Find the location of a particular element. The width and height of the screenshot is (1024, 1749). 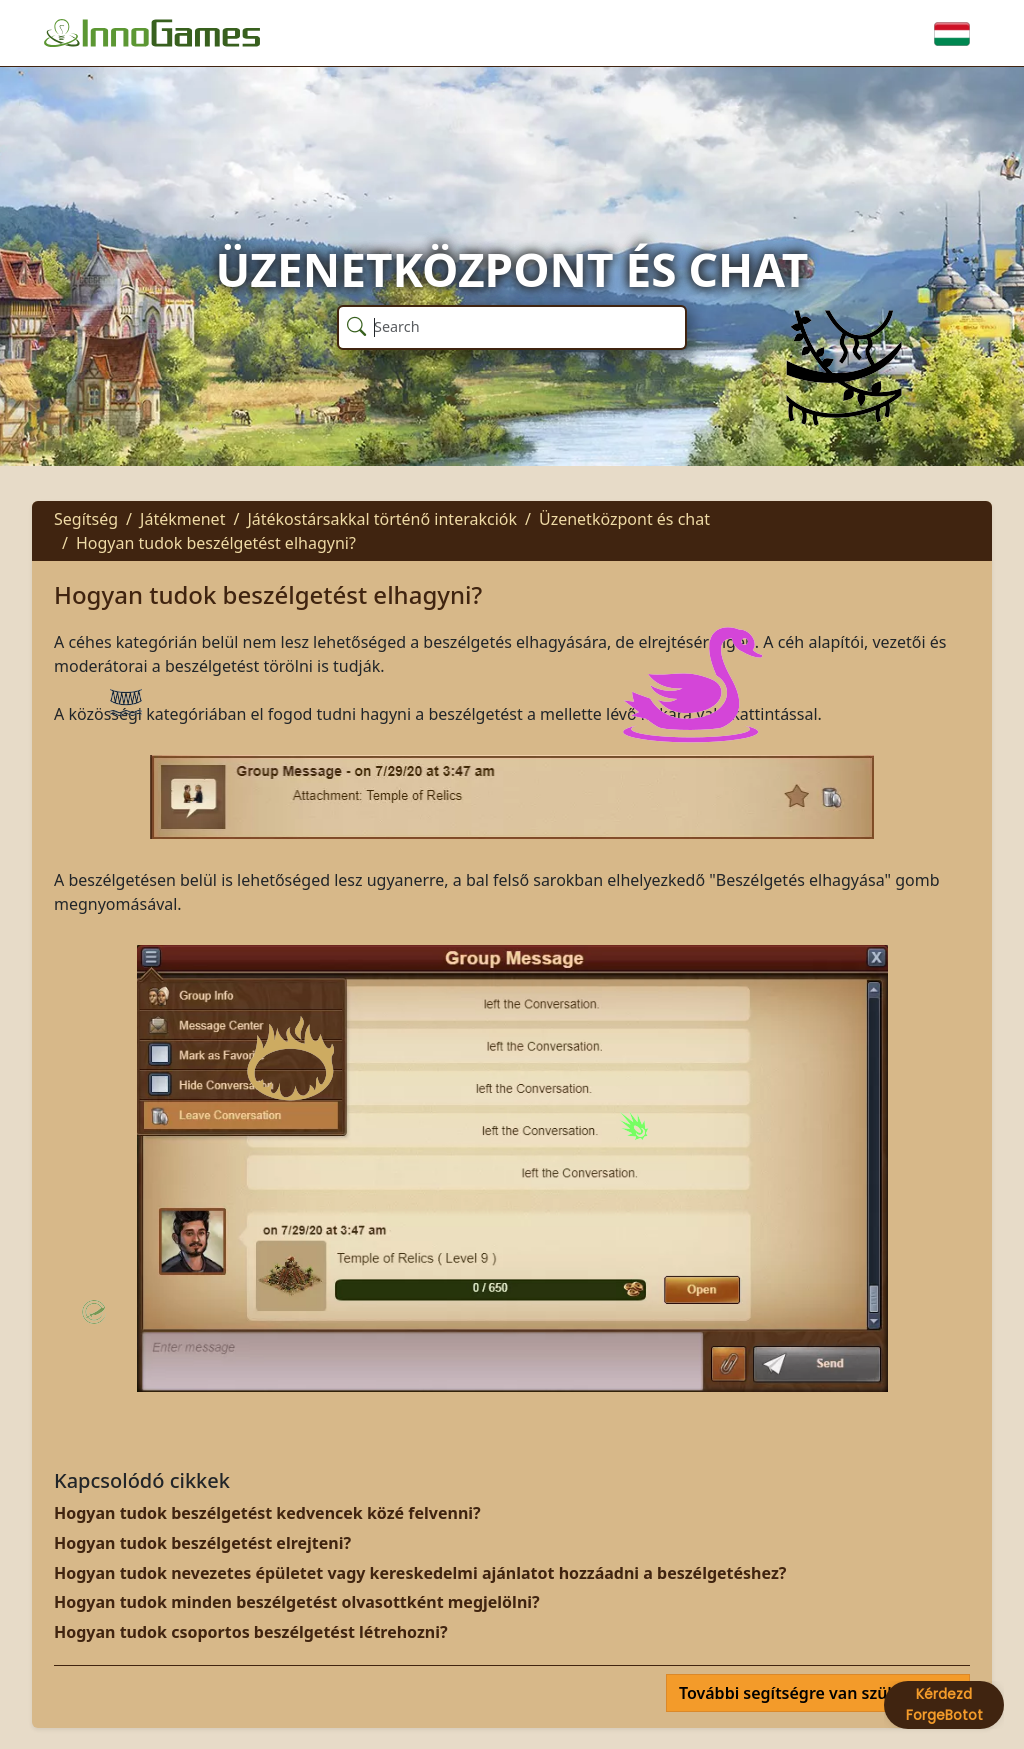

nature or plant-themed game element is located at coordinates (844, 368).